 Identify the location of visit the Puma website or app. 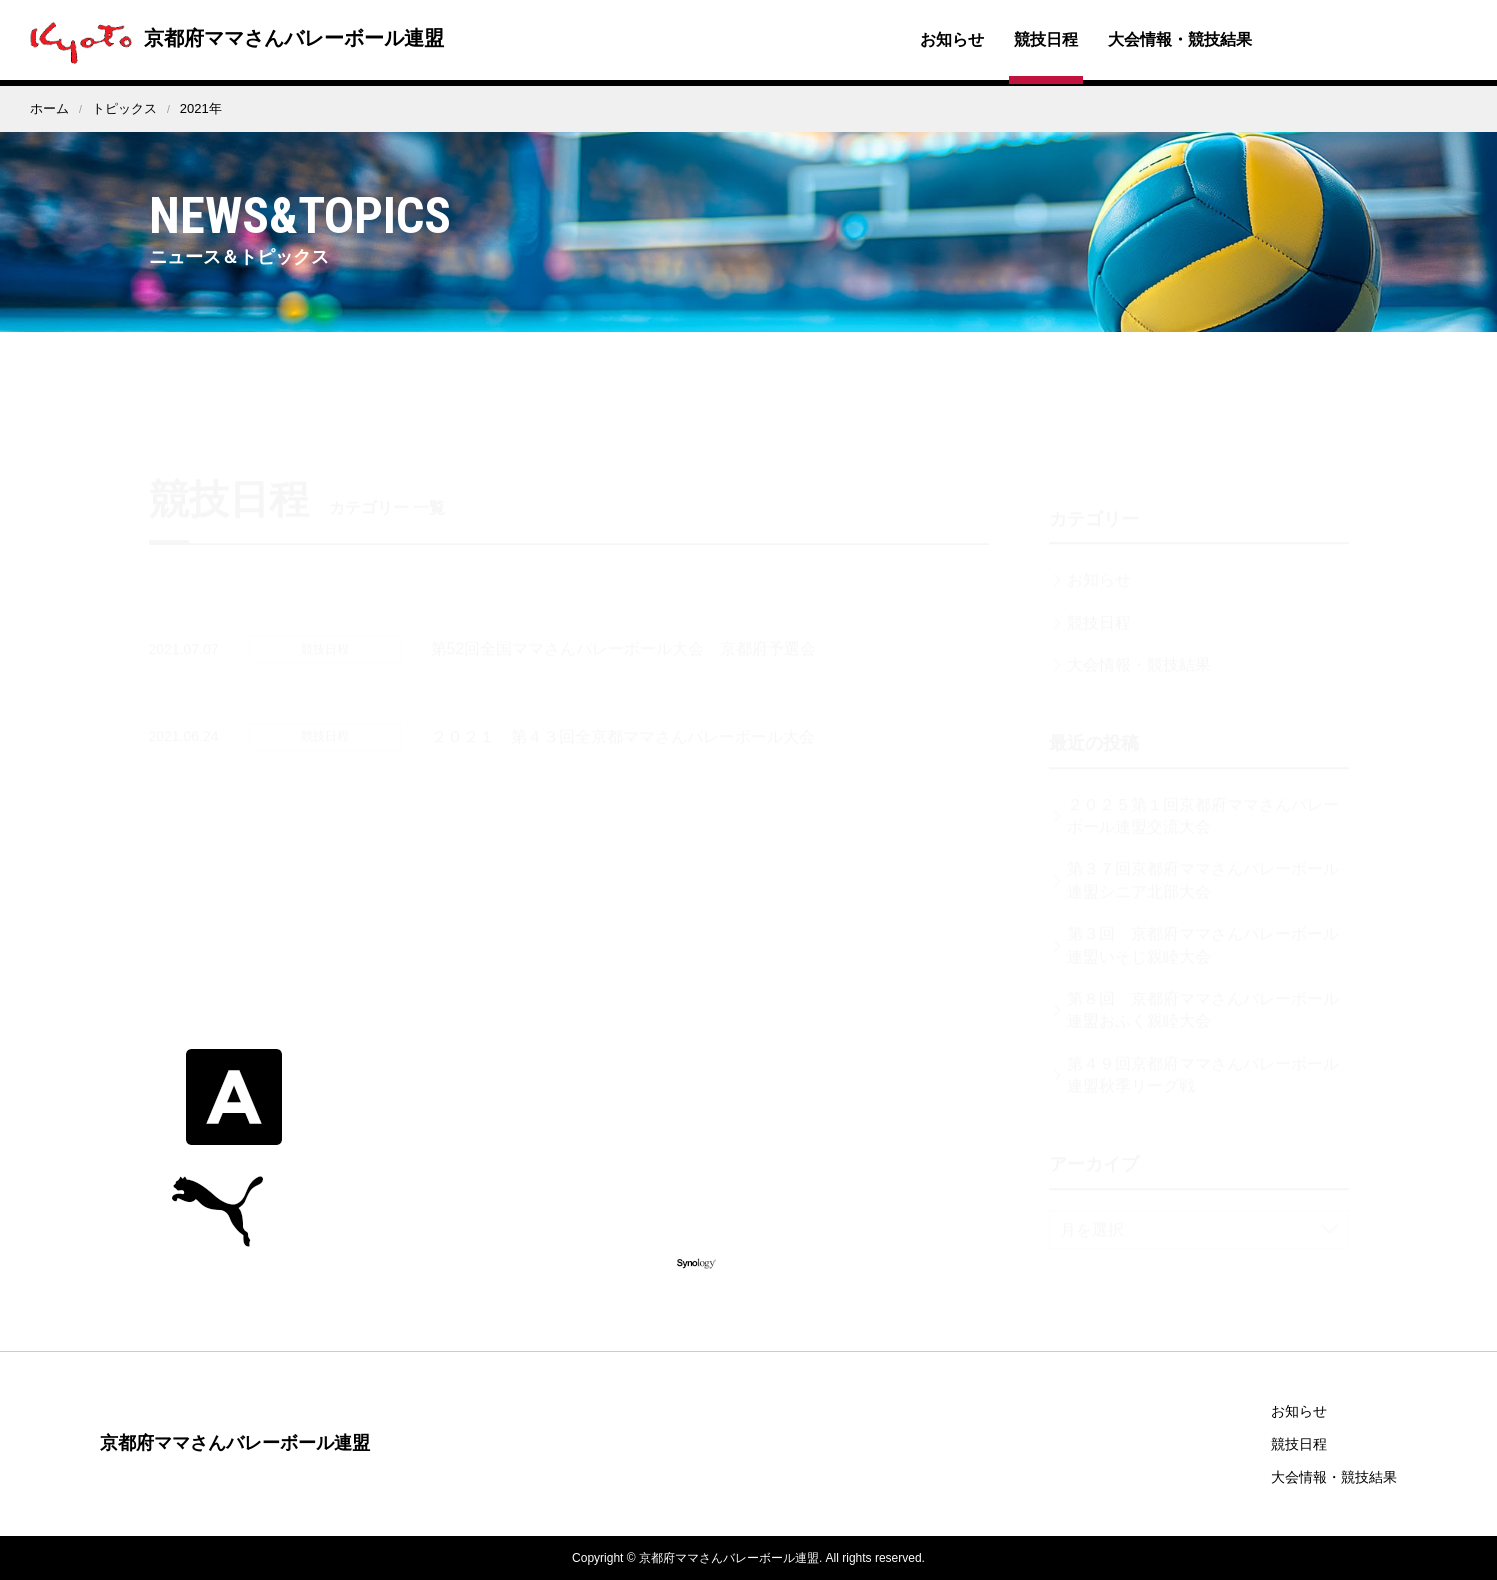
(217, 1211).